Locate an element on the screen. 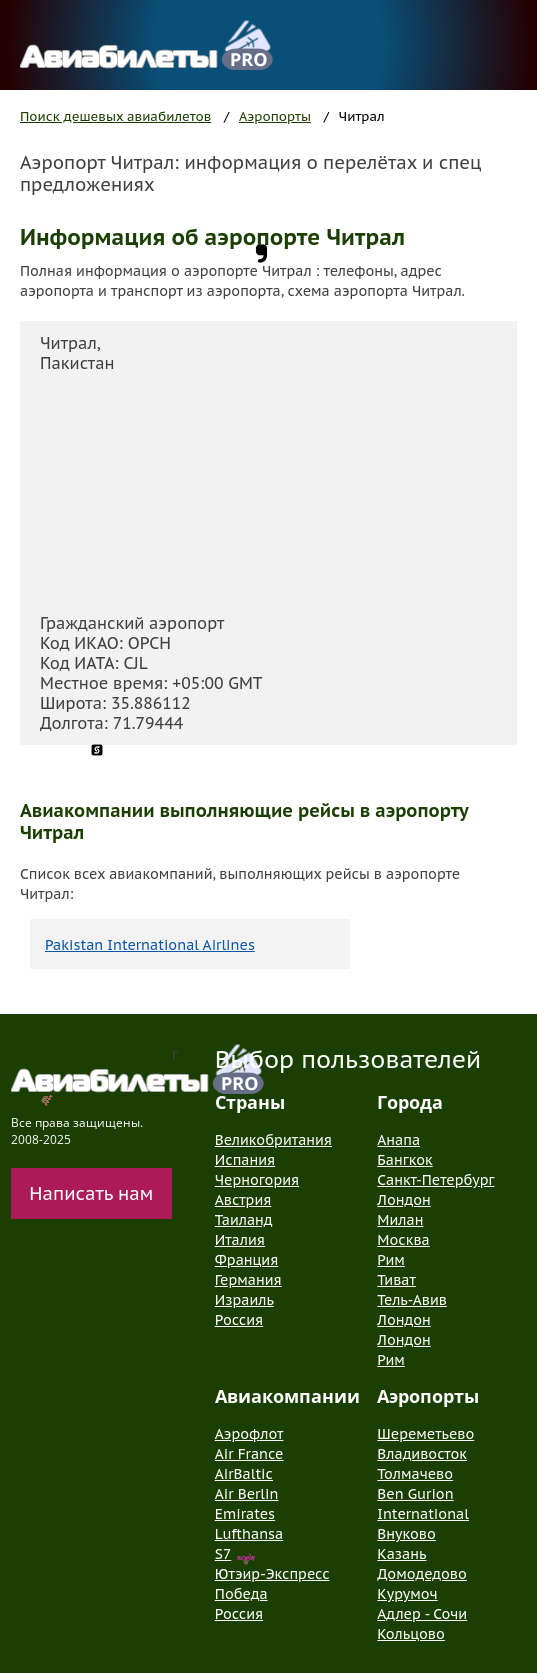 The width and height of the screenshot is (537, 1673). schlix CMS brand logo is located at coordinates (47, 1100).